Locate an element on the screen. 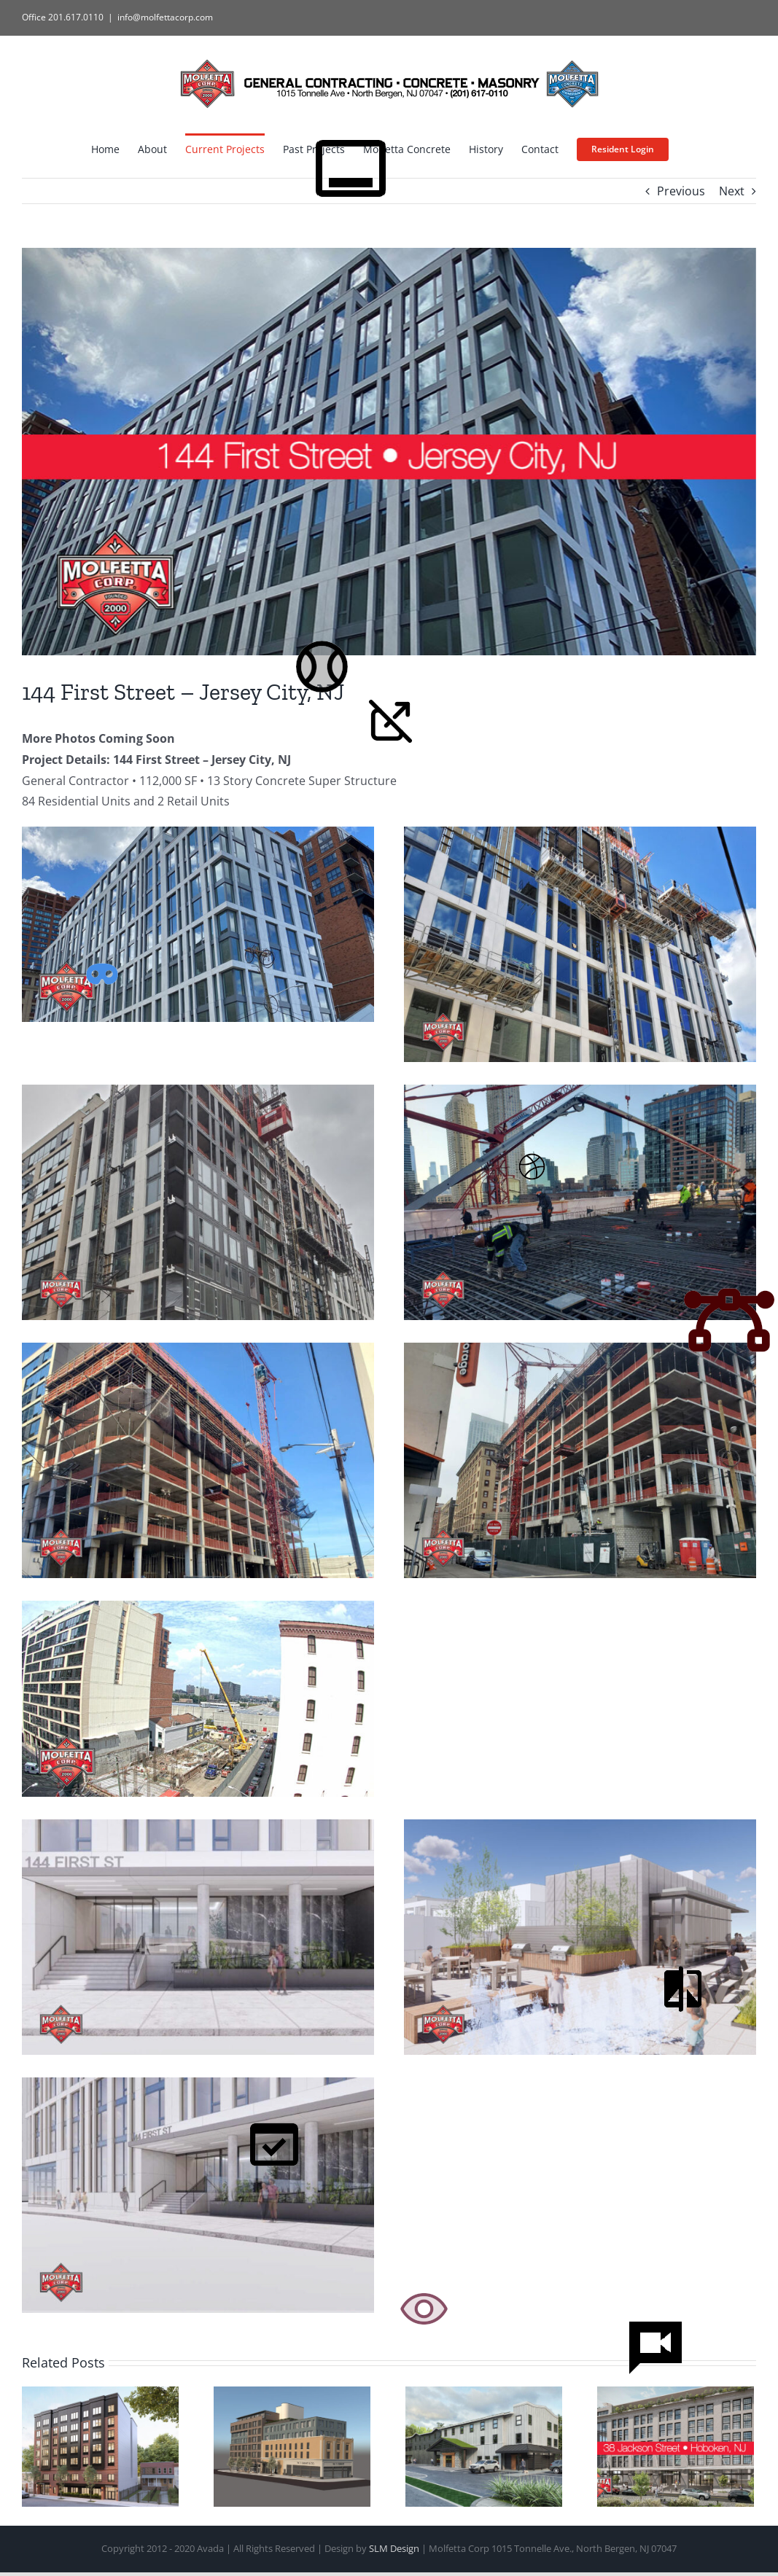 This screenshot has height=2576, width=778. compare two images side by side is located at coordinates (682, 1988).